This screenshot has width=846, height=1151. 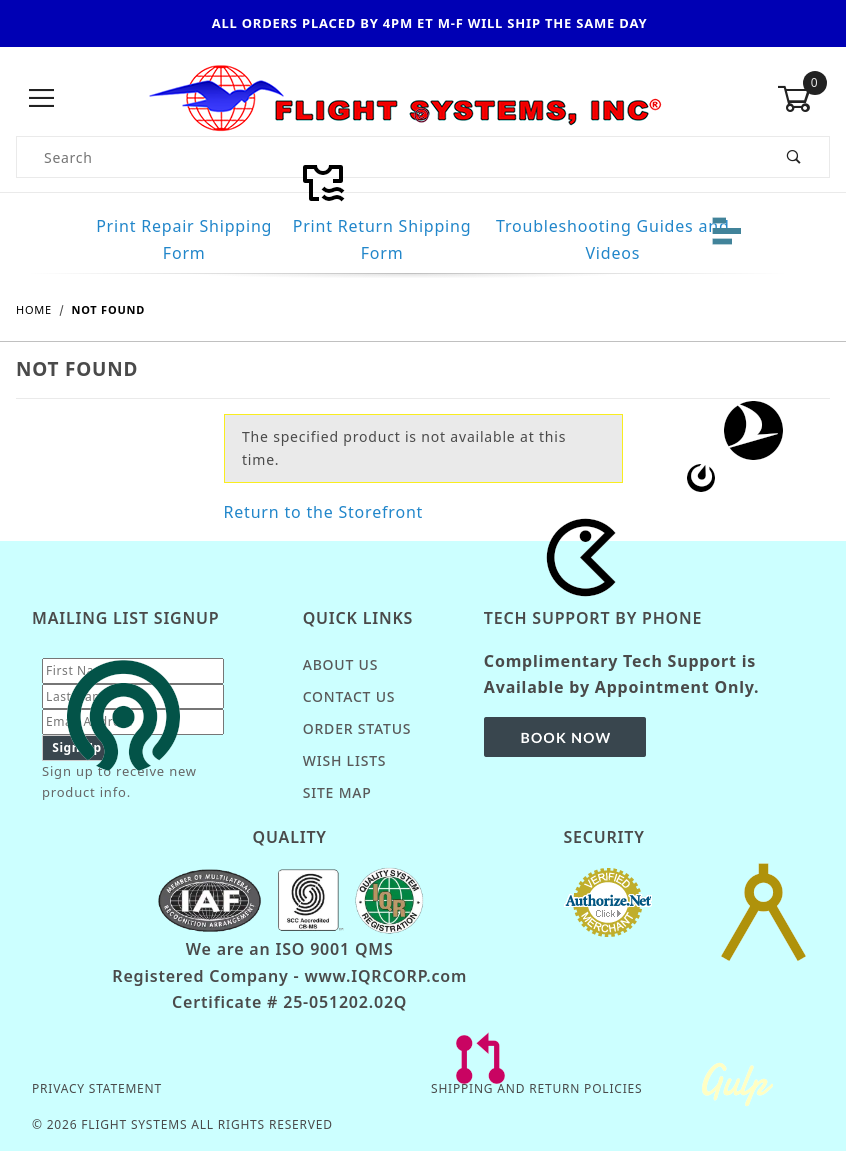 I want to click on access drawing compass tool, so click(x=763, y=911).